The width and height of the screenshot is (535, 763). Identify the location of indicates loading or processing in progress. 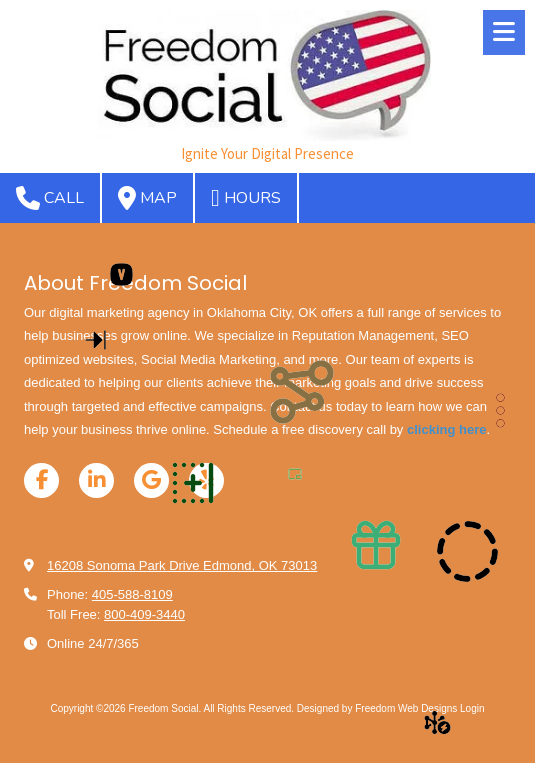
(467, 551).